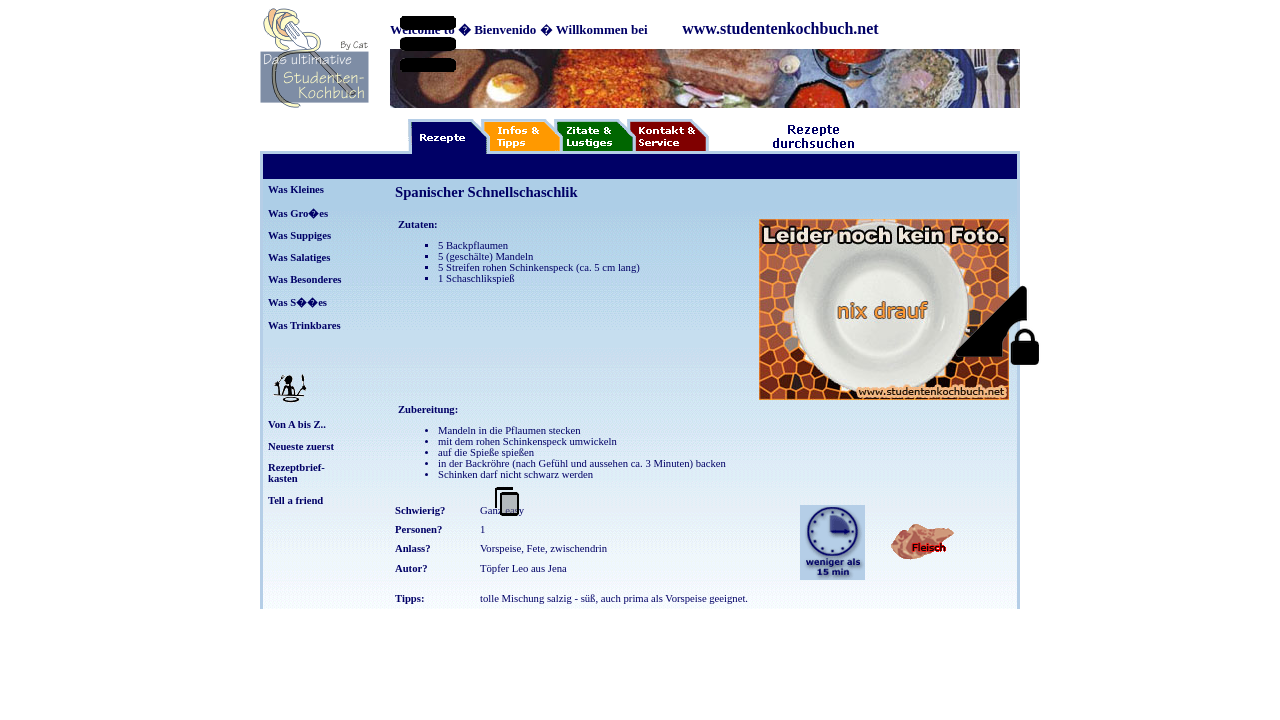 The image size is (1280, 720). What do you see at coordinates (507, 501) in the screenshot?
I see `copy to clipboard` at bounding box center [507, 501].